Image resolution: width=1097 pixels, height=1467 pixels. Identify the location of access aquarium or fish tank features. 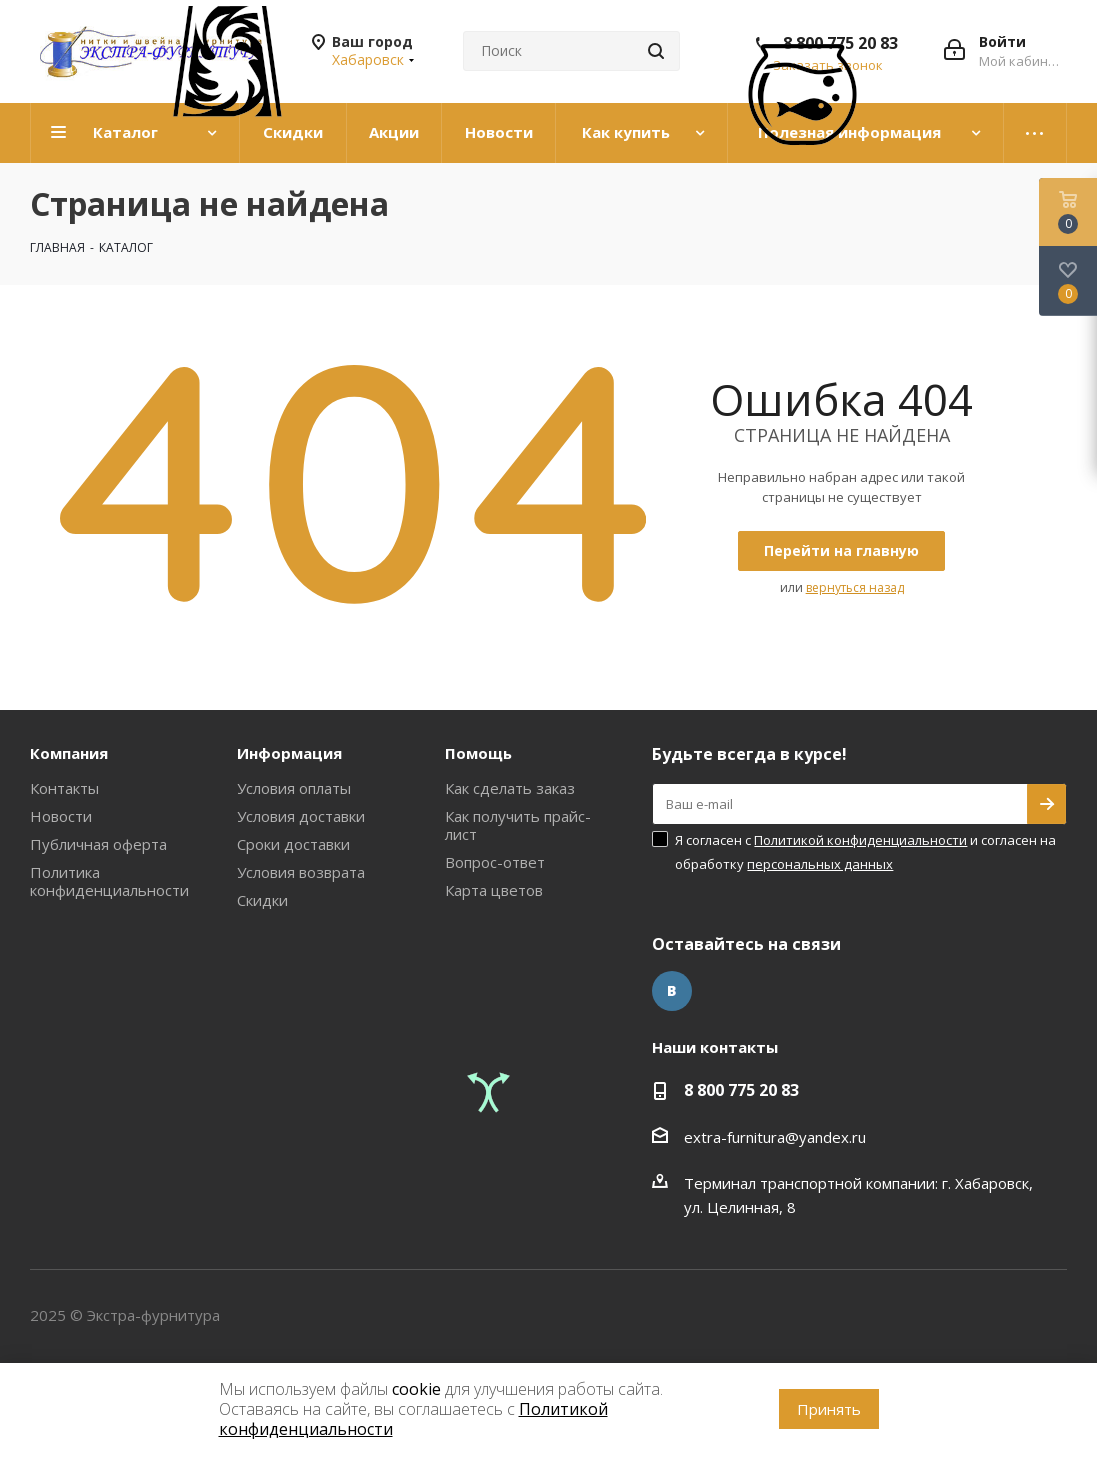
(802, 94).